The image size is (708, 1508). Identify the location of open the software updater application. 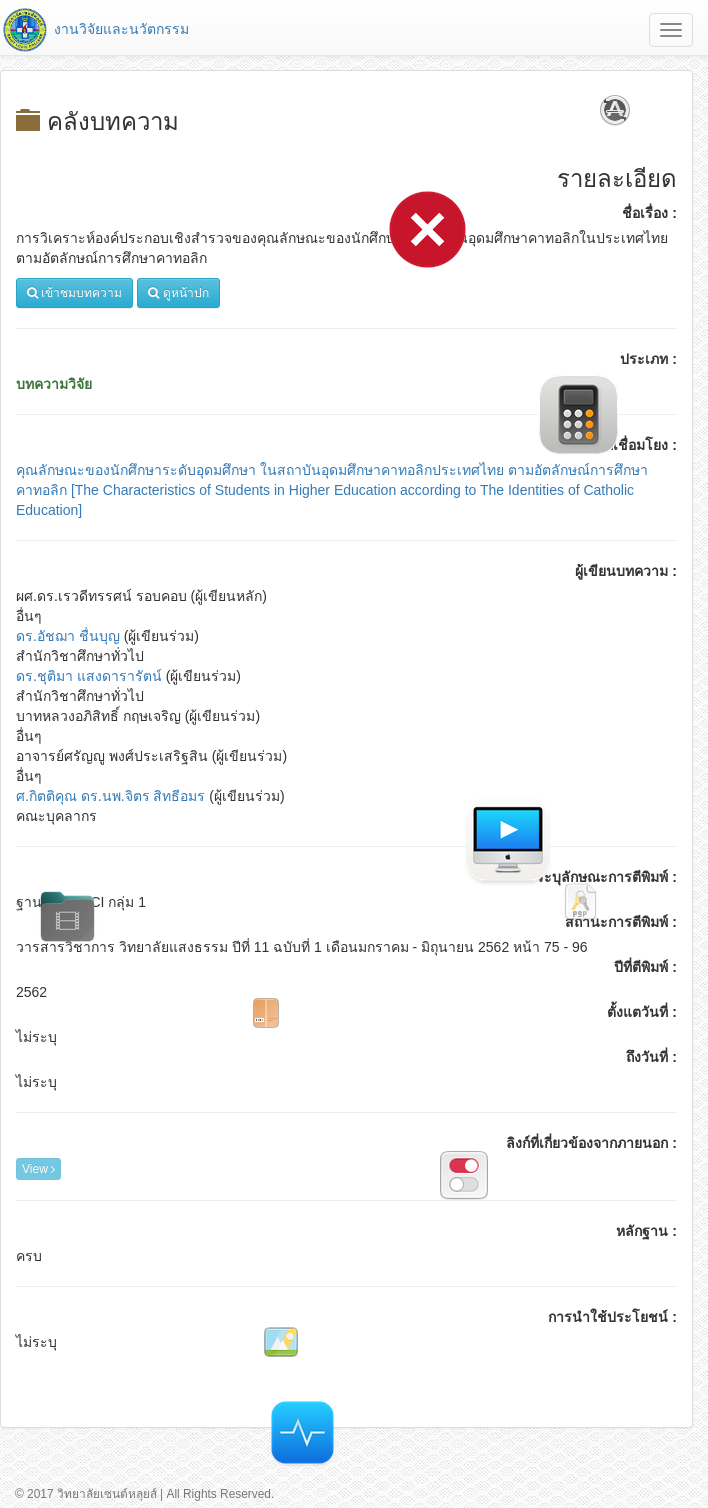
(615, 110).